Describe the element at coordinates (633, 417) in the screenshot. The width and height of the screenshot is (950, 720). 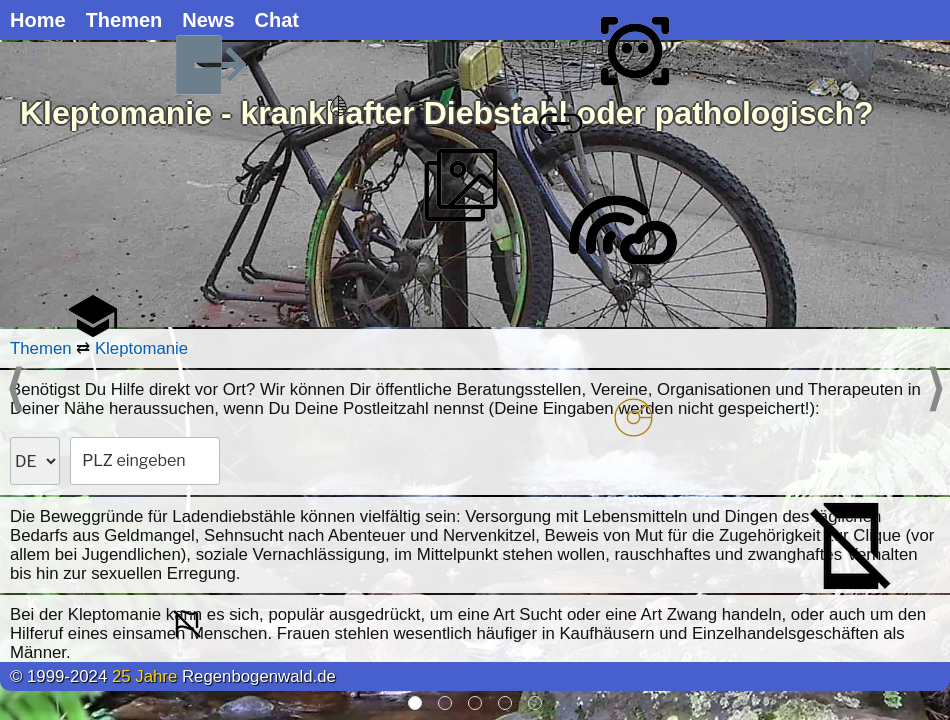
I see `play or access media disc content` at that location.